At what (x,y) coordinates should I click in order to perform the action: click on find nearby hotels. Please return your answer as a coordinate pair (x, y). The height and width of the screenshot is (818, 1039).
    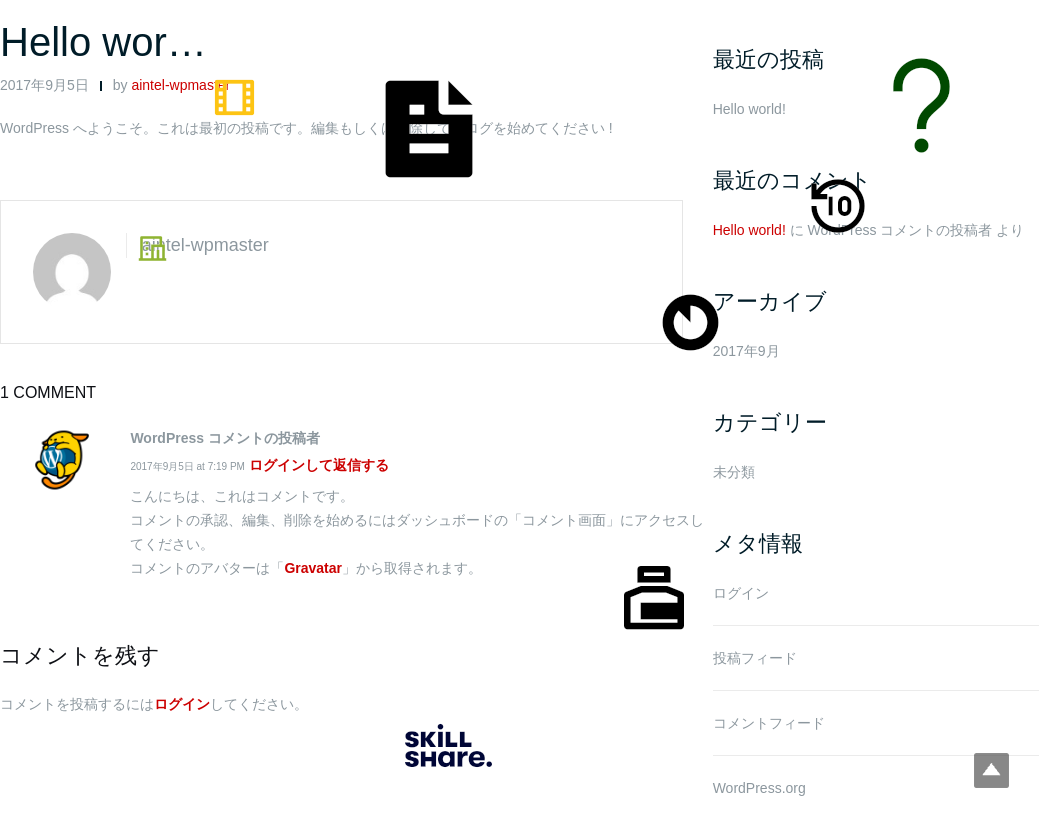
    Looking at the image, I should click on (152, 248).